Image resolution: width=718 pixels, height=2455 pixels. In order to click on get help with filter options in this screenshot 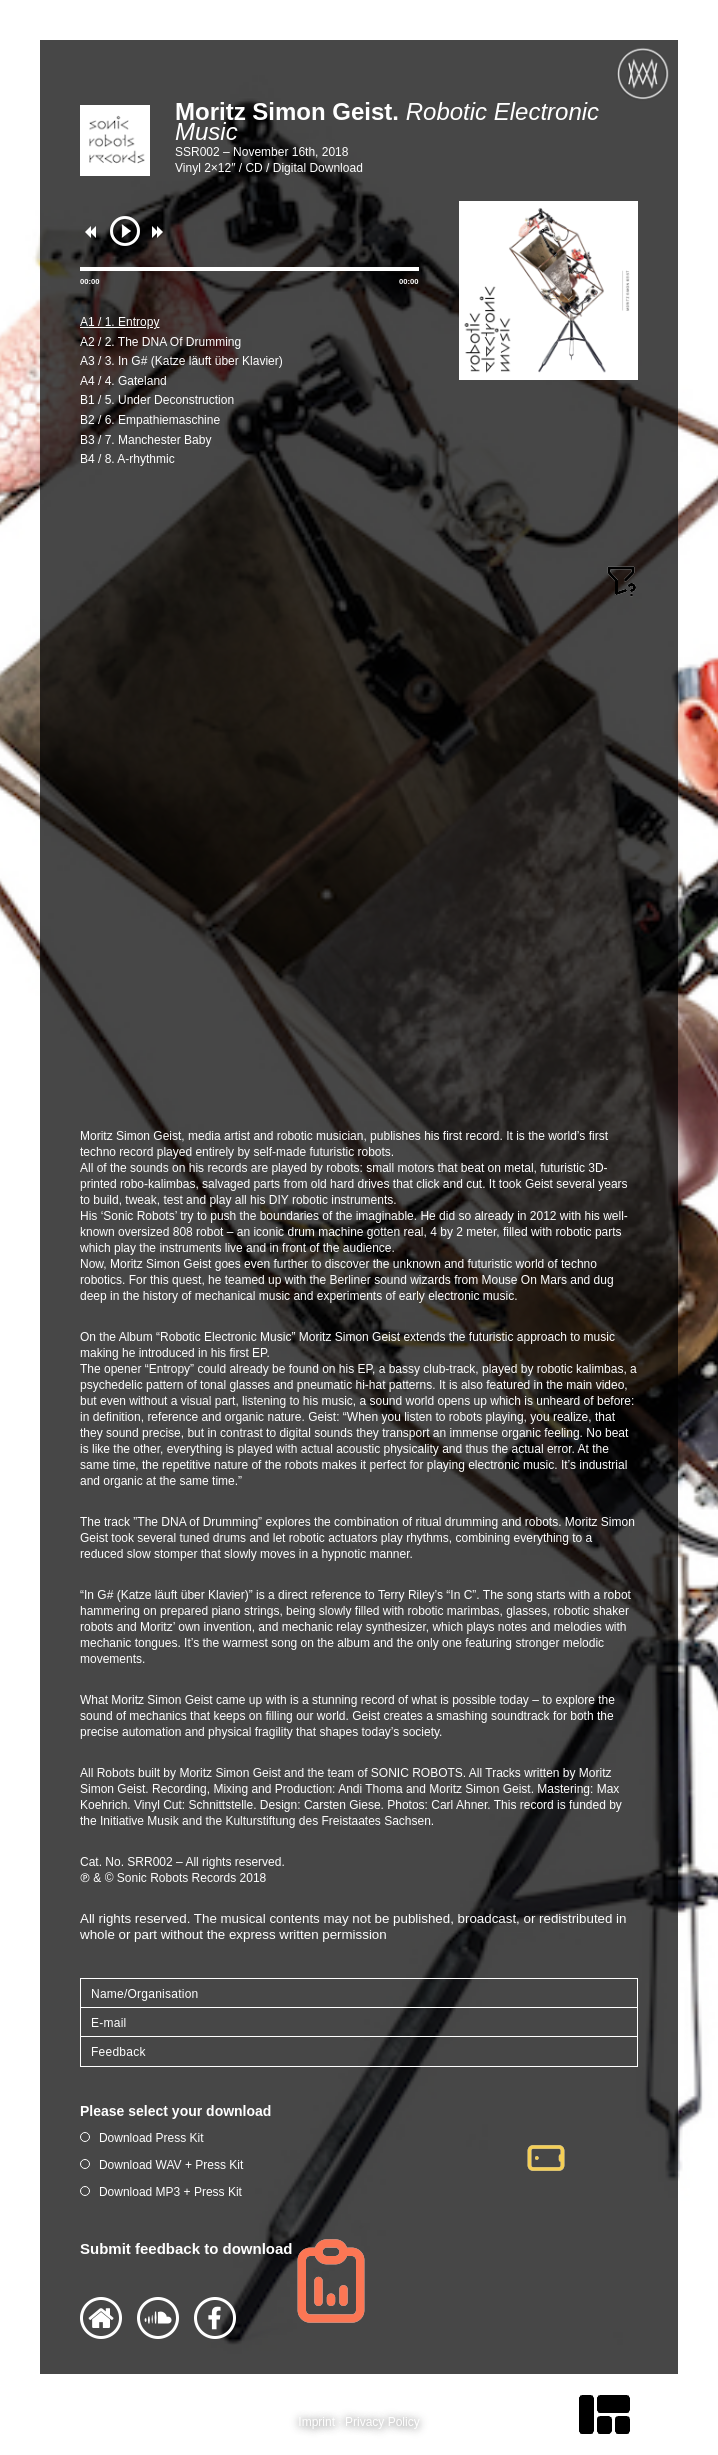, I will do `click(621, 580)`.